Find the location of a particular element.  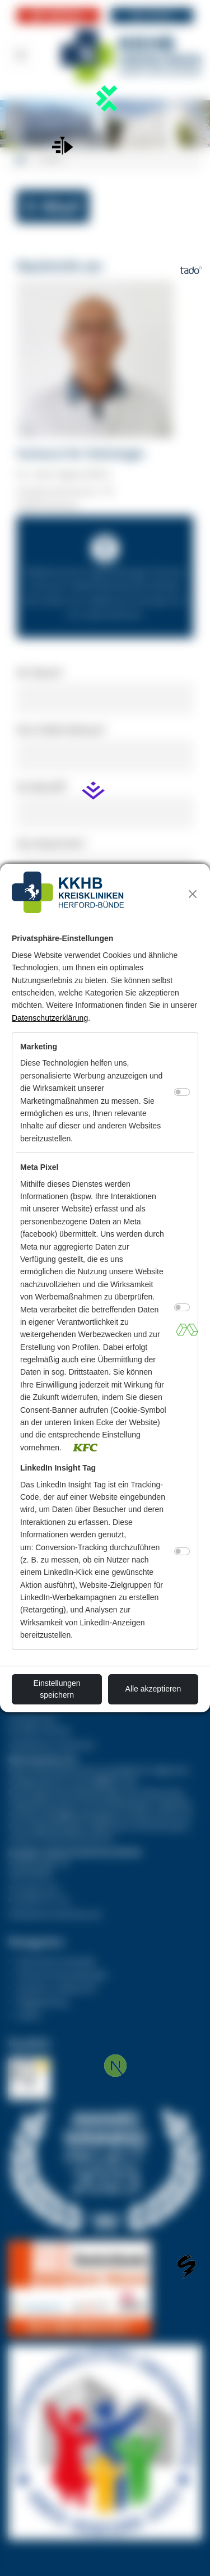

KFC brand logo is located at coordinates (85, 1448).